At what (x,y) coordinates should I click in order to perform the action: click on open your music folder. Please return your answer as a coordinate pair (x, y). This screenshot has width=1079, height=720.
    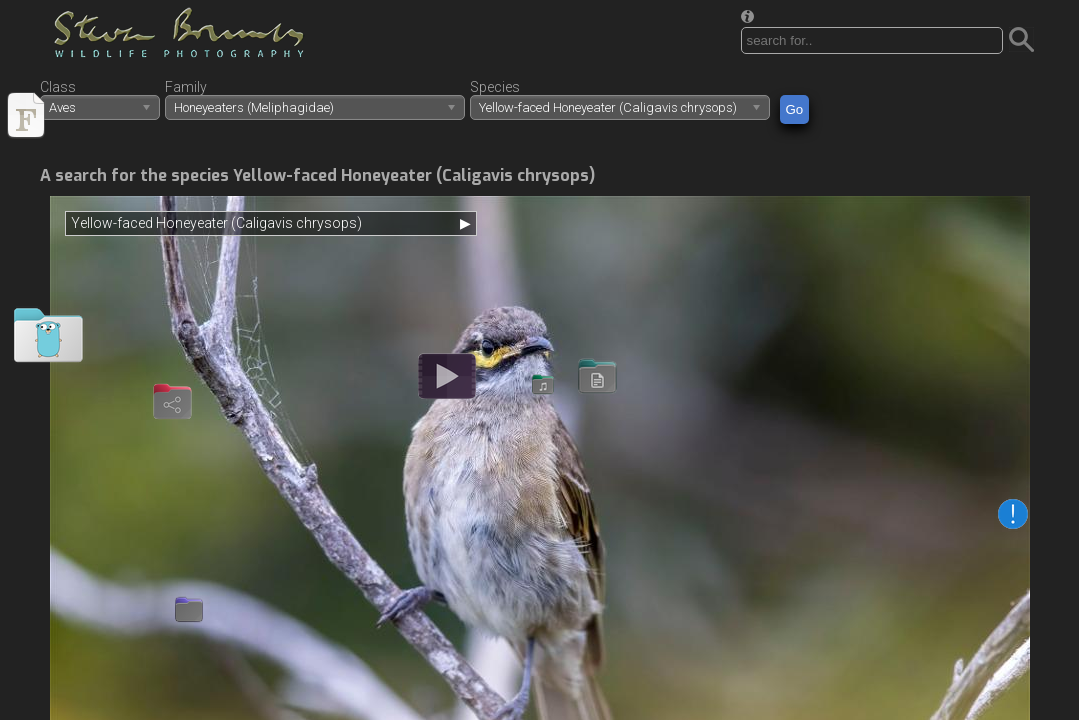
    Looking at the image, I should click on (543, 384).